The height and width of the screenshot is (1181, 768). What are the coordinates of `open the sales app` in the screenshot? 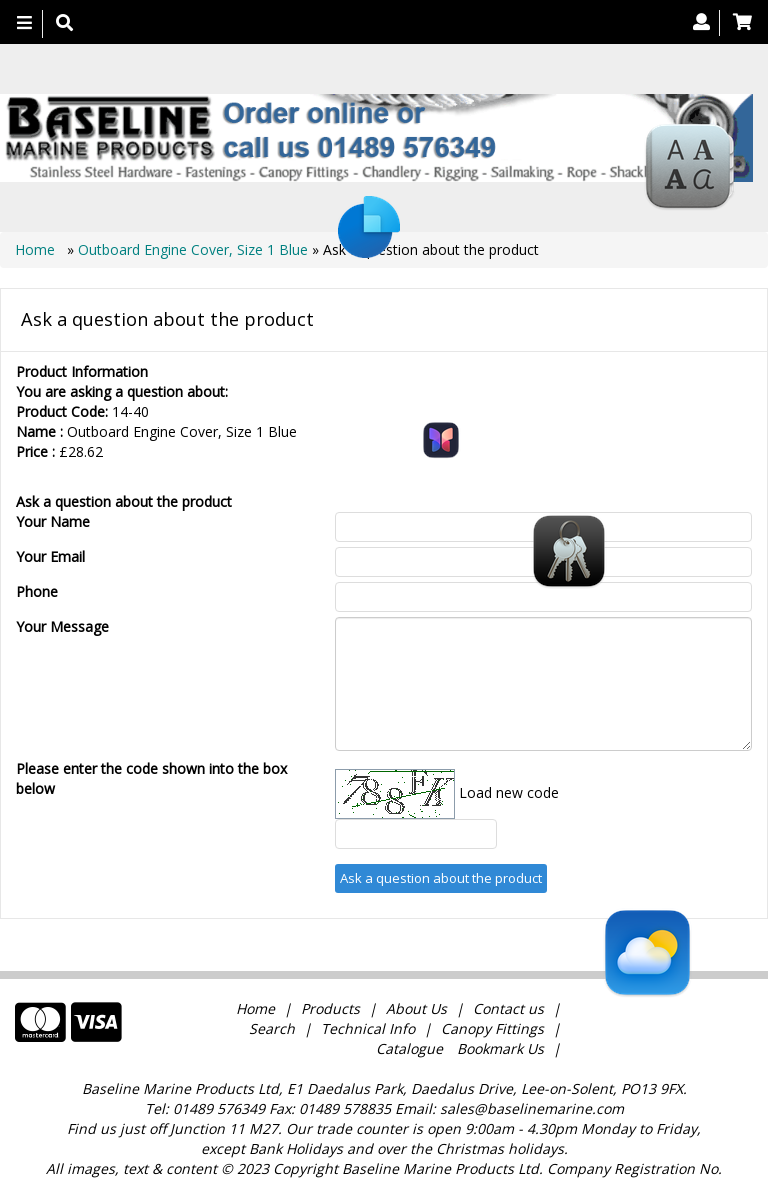 It's located at (369, 227).